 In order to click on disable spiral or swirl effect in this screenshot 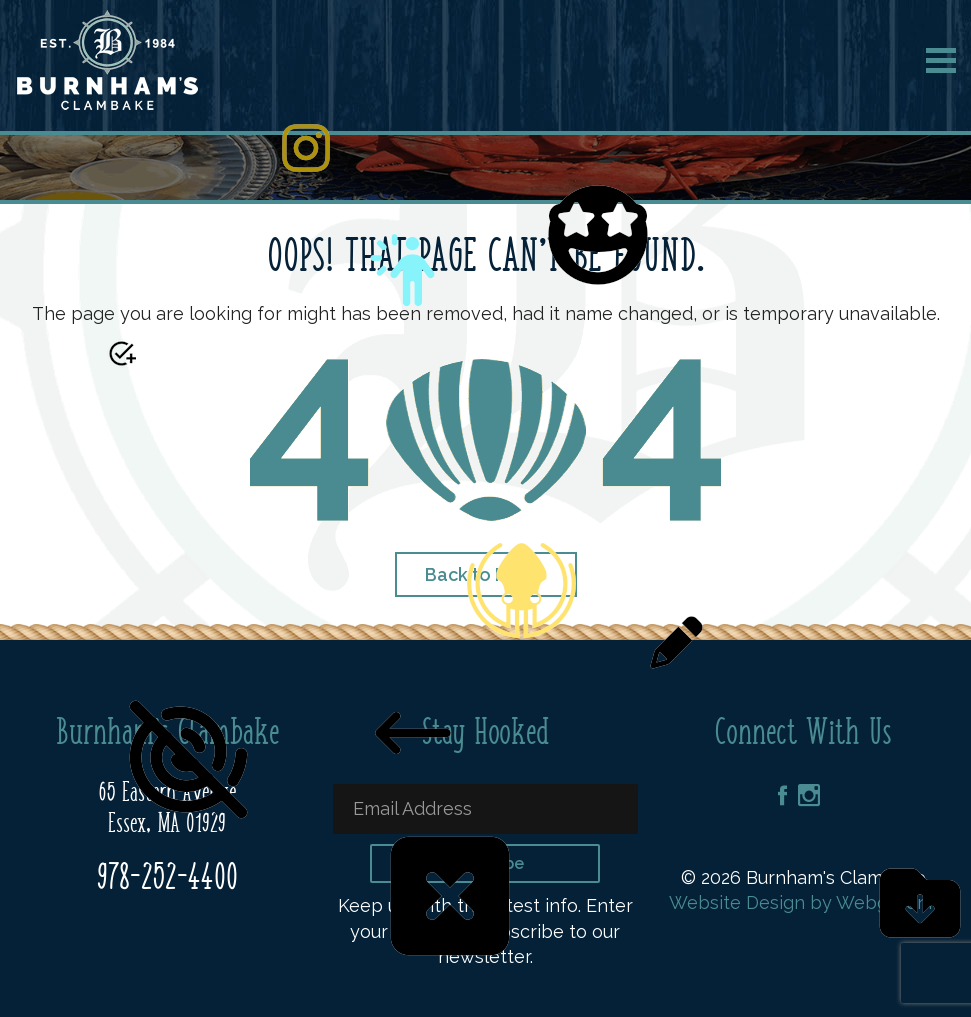, I will do `click(188, 759)`.